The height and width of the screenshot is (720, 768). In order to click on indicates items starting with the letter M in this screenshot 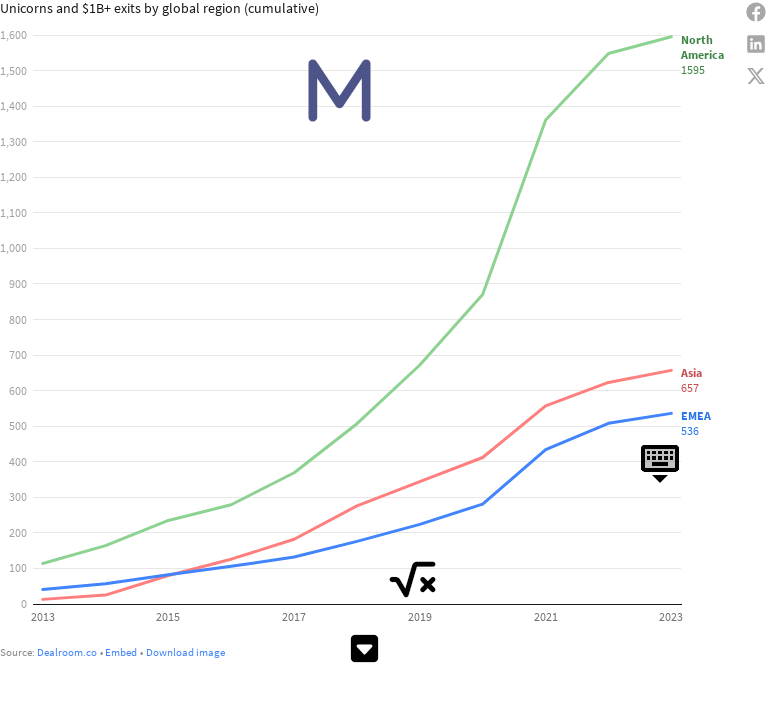, I will do `click(339, 90)`.